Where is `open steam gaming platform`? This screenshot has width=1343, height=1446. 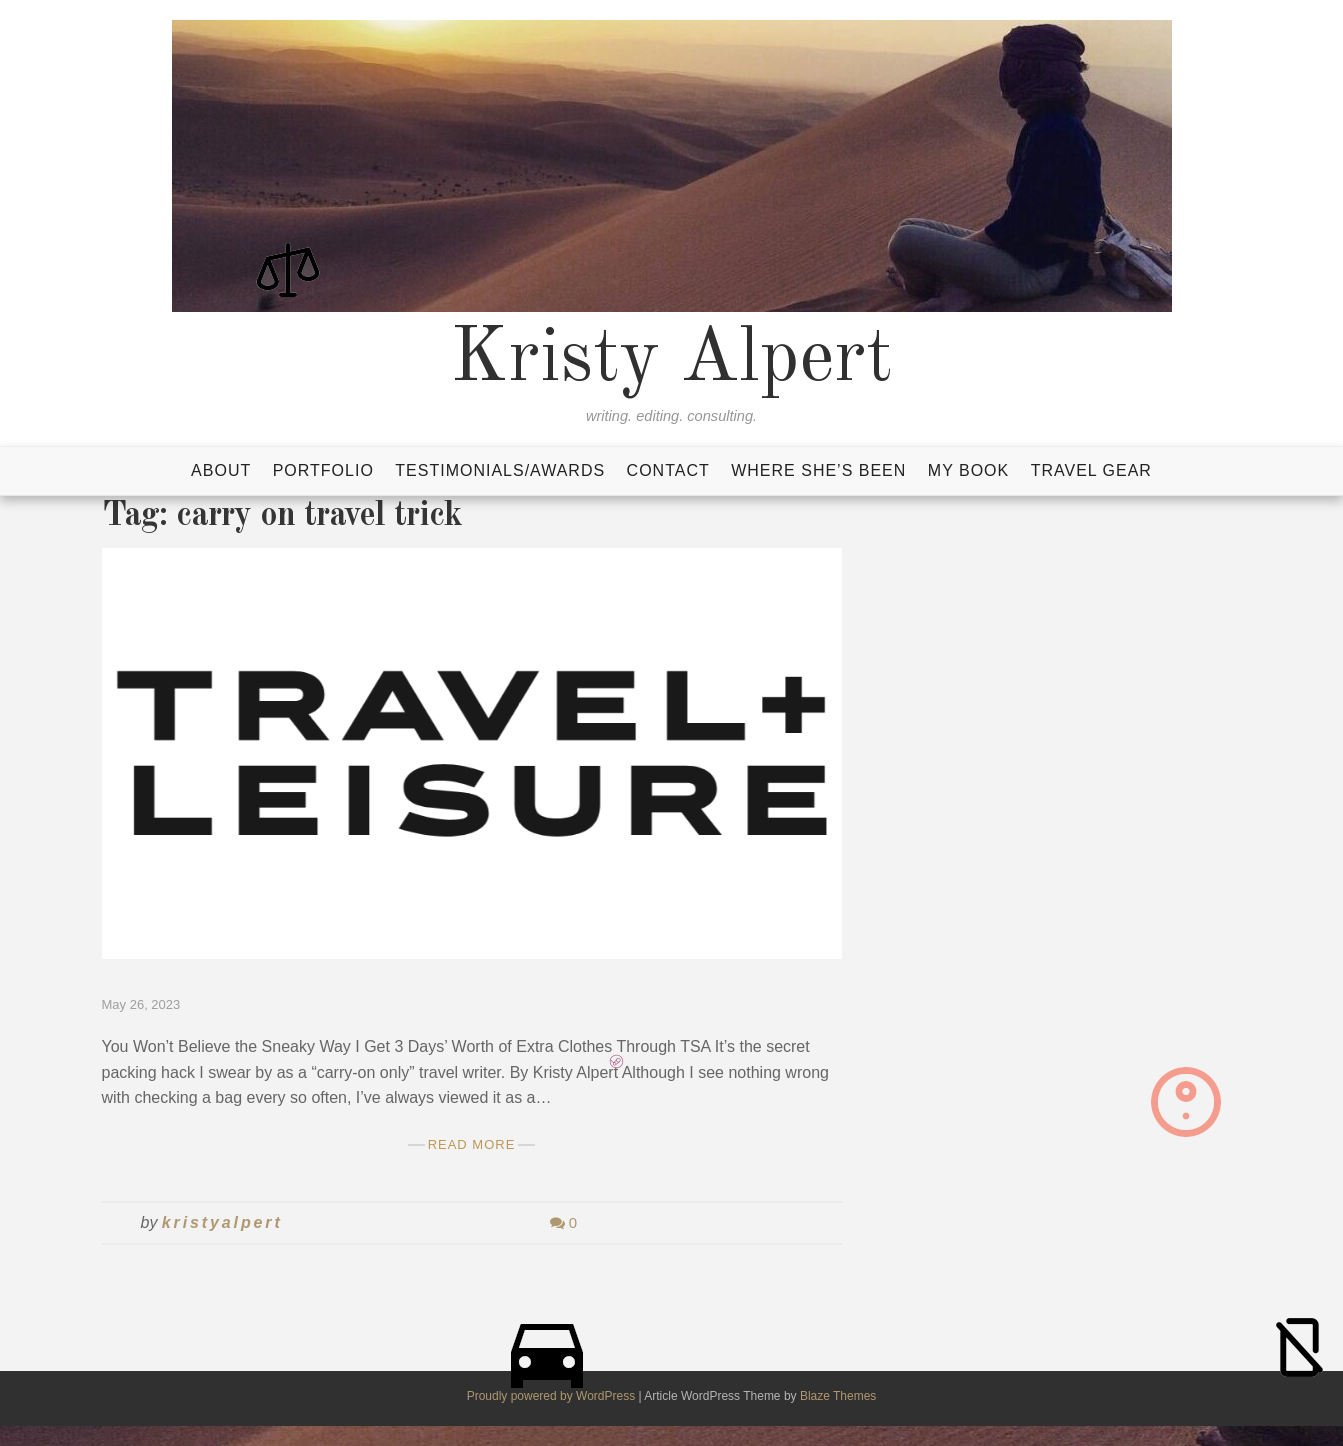
open steam gaming platform is located at coordinates (616, 1061).